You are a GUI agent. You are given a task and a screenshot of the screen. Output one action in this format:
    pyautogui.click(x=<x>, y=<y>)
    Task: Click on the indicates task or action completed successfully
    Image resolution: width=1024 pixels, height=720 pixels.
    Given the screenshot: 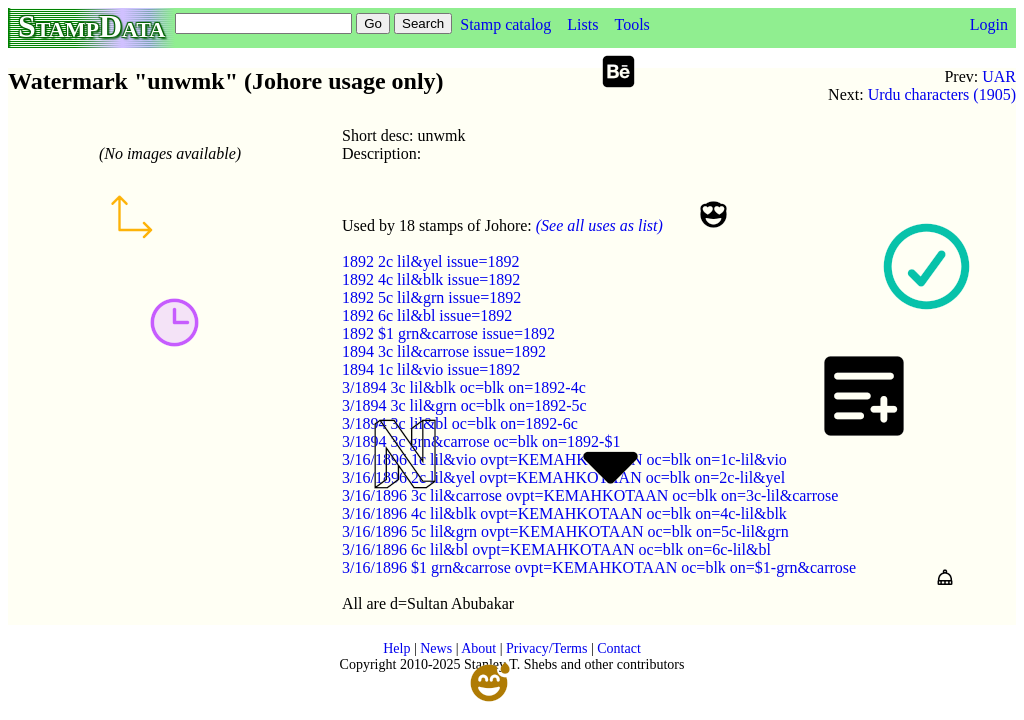 What is the action you would take?
    pyautogui.click(x=926, y=266)
    